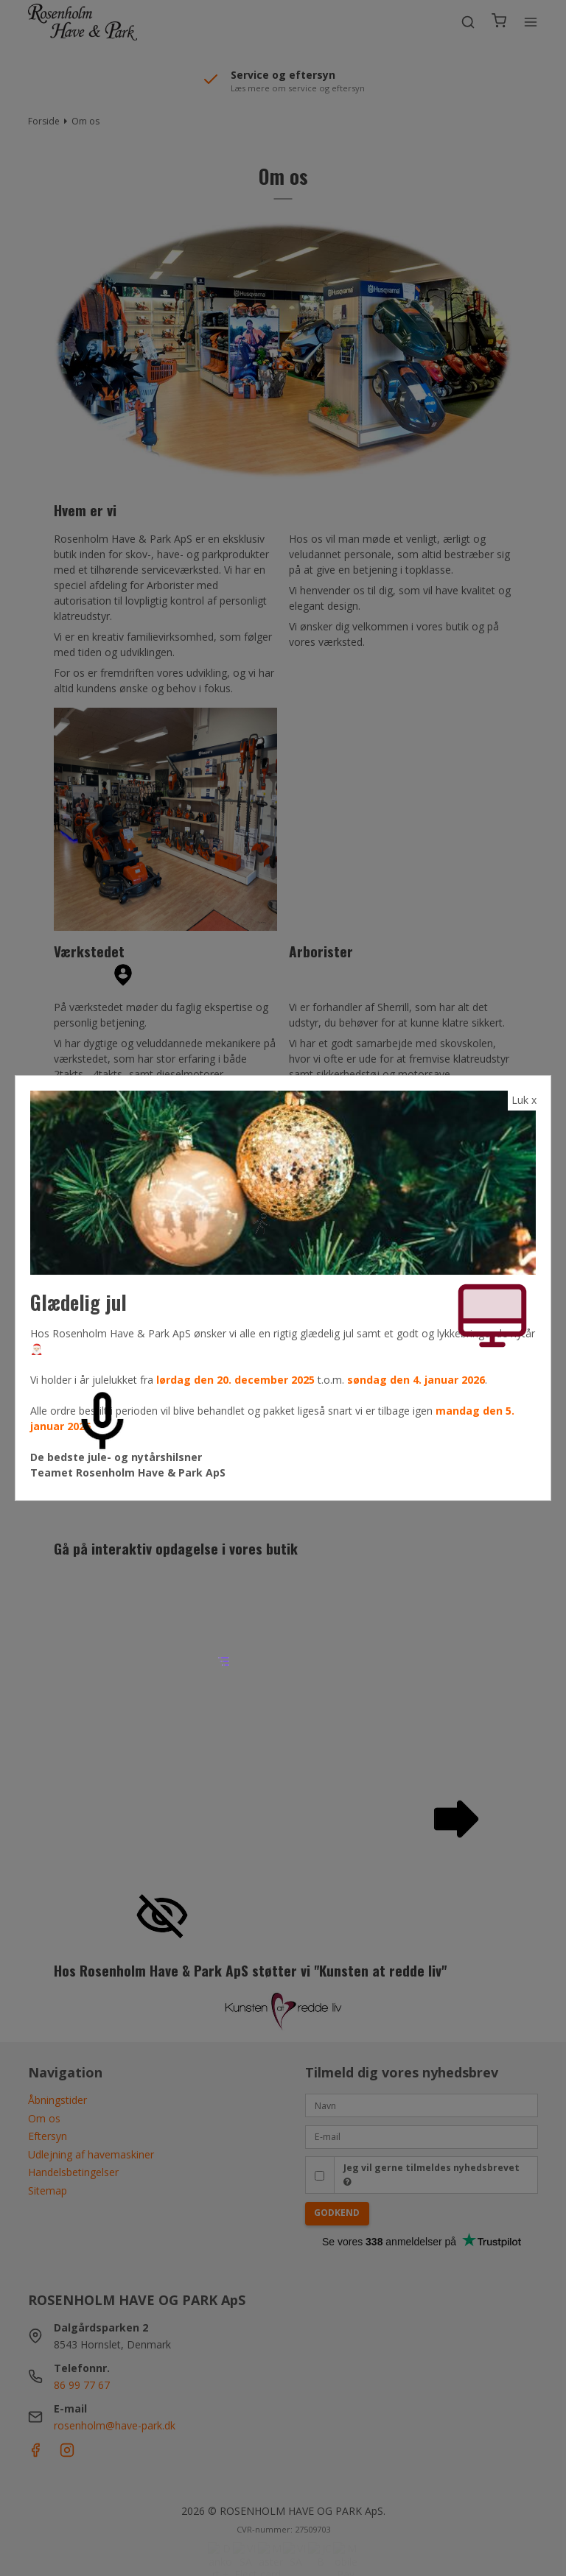  What do you see at coordinates (102, 1422) in the screenshot?
I see `tap to start voice input` at bounding box center [102, 1422].